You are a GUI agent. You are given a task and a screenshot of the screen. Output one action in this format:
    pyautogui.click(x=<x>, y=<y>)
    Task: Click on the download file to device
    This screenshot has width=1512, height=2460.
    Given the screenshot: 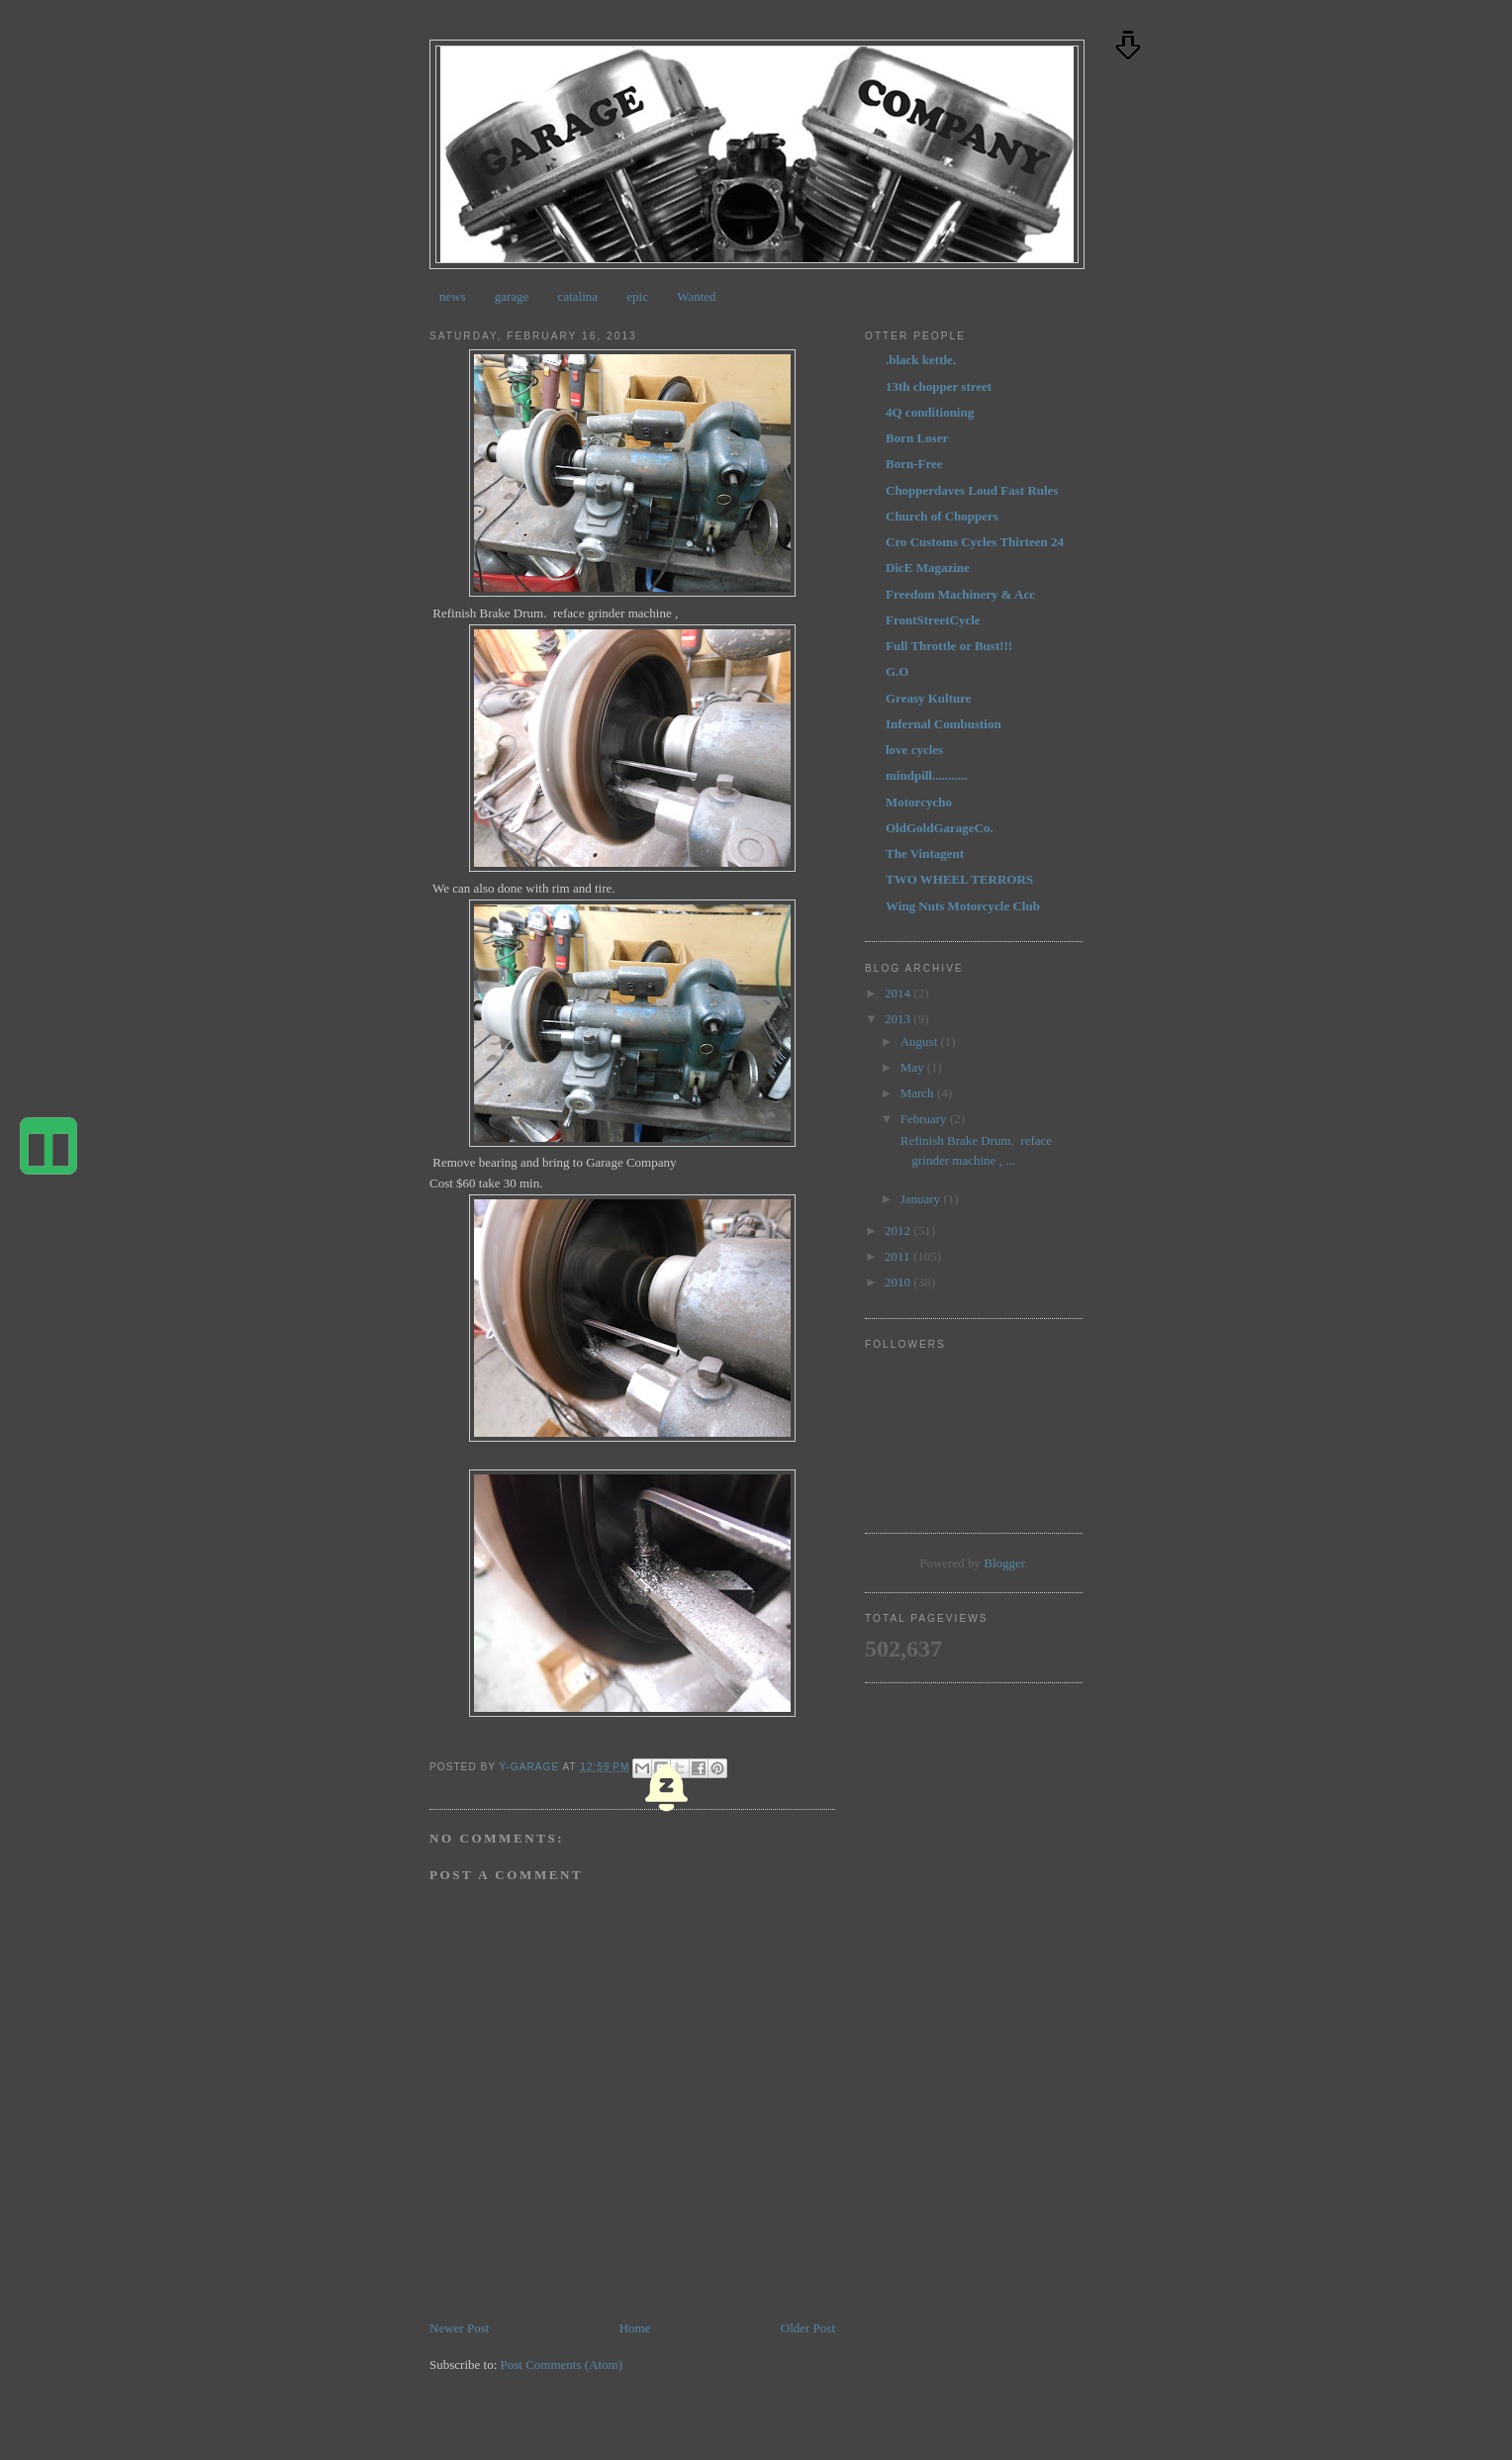 What is the action you would take?
    pyautogui.click(x=1128, y=46)
    